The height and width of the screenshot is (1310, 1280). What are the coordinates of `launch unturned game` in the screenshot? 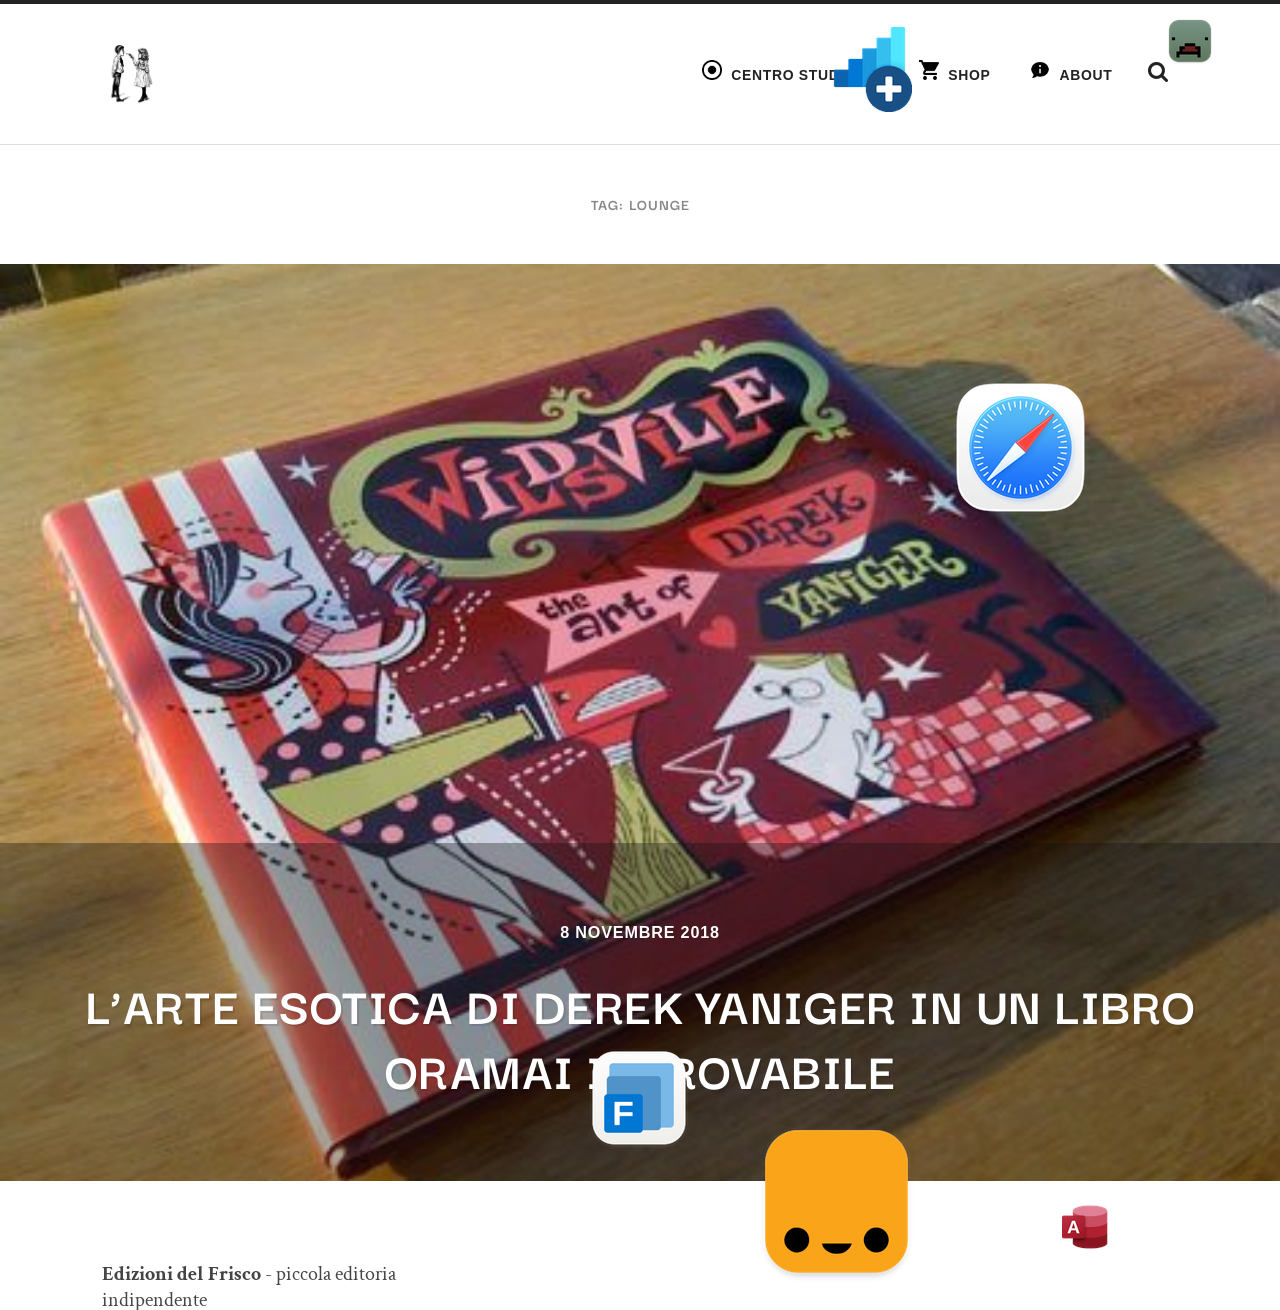 It's located at (1190, 41).